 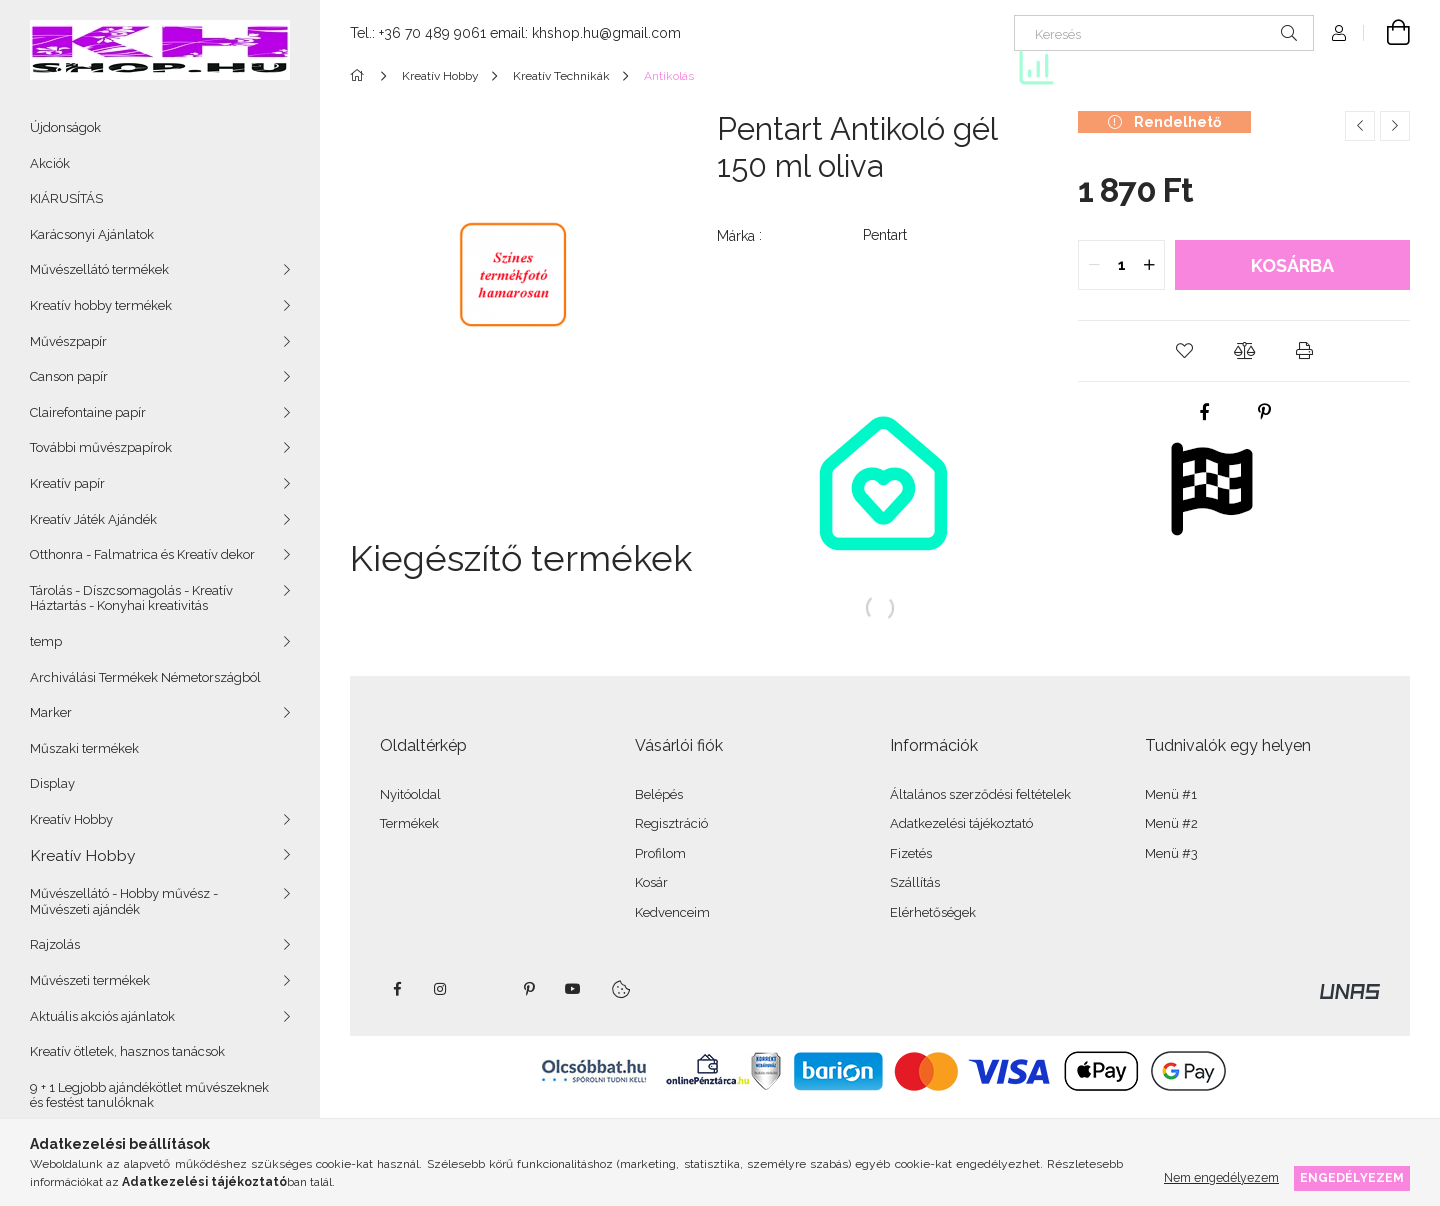 I want to click on access your favorite or loved home, so click(x=883, y=486).